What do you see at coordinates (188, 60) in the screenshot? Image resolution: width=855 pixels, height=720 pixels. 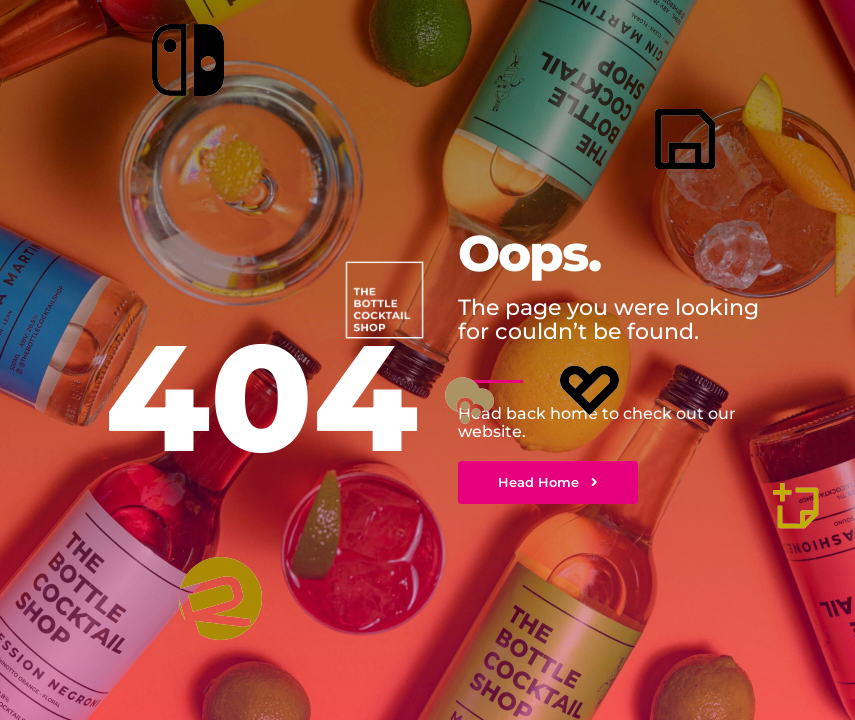 I see `nintendo switch app or related service` at bounding box center [188, 60].